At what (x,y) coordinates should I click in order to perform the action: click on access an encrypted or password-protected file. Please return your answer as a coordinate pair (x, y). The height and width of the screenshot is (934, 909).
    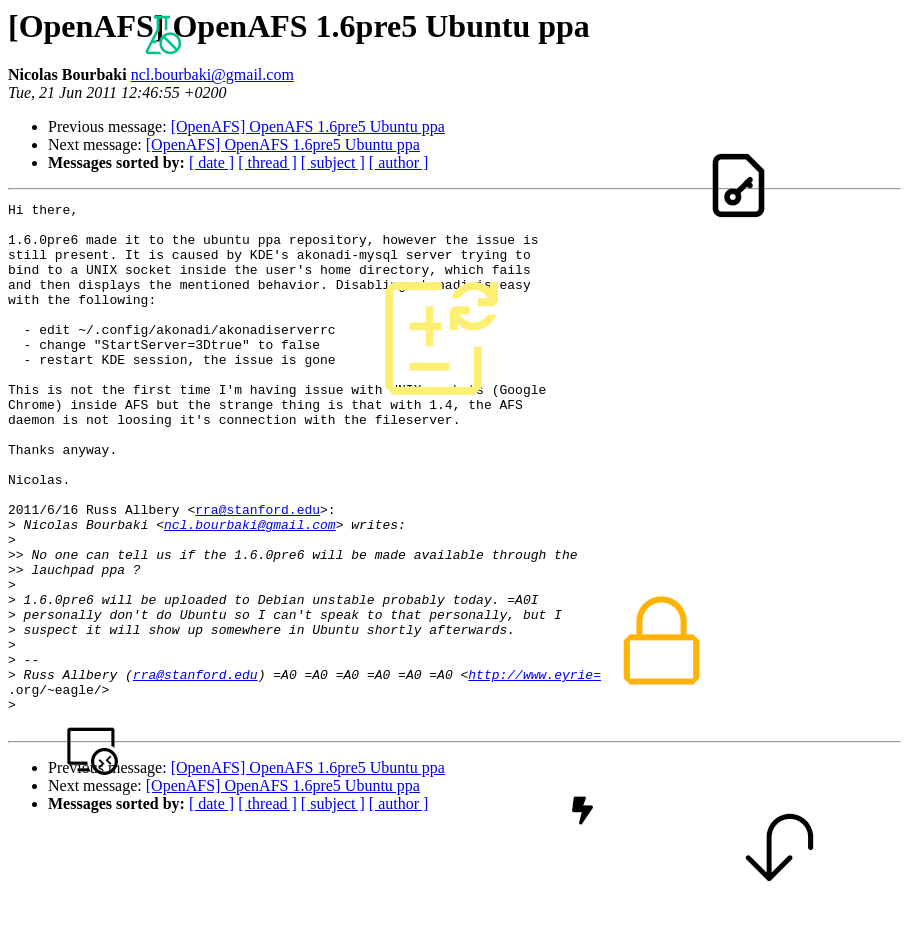
    Looking at the image, I should click on (738, 185).